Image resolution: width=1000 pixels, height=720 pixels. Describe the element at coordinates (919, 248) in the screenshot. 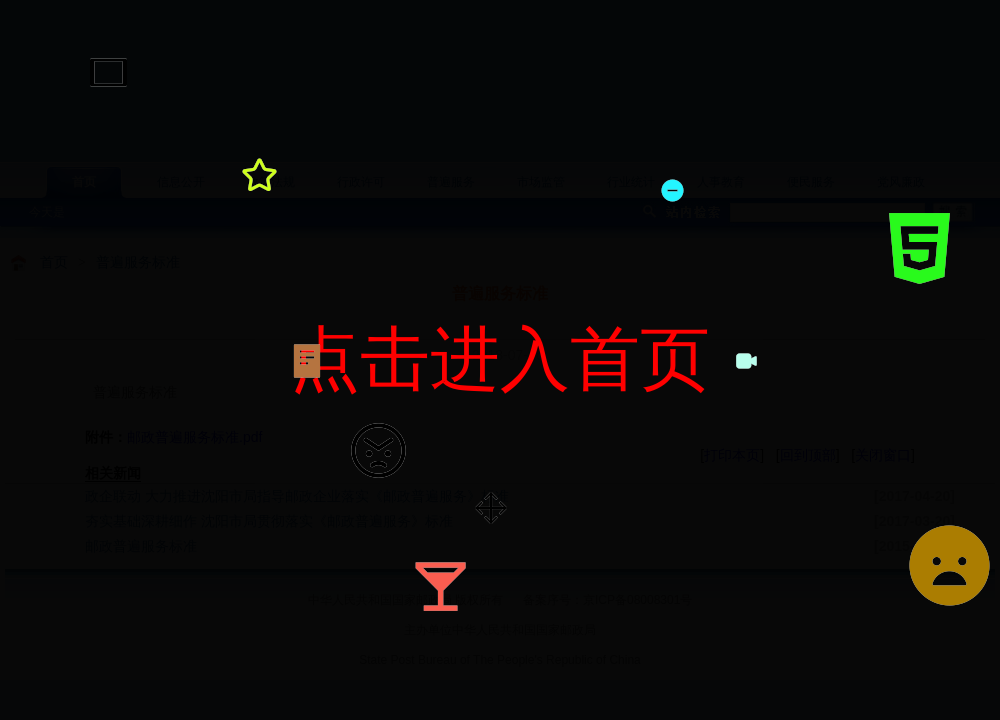

I see `indicates HTML5 technology or web development` at that location.